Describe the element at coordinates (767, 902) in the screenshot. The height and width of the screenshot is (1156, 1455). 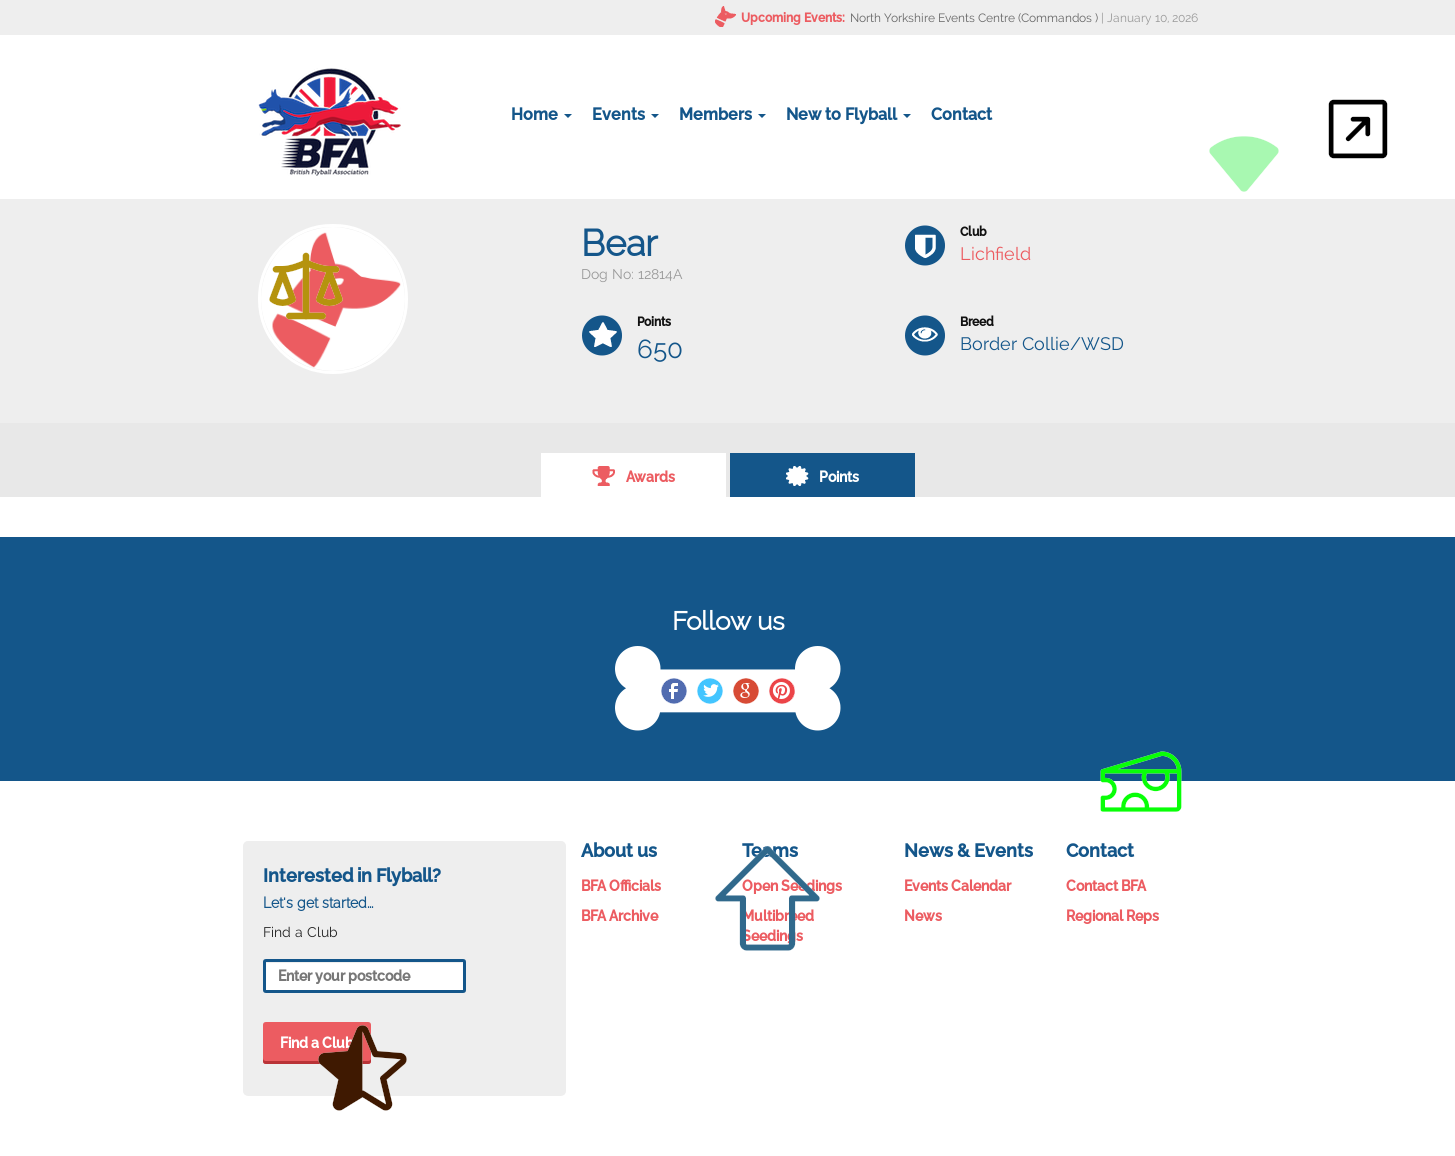
I see `upvote or like content` at that location.